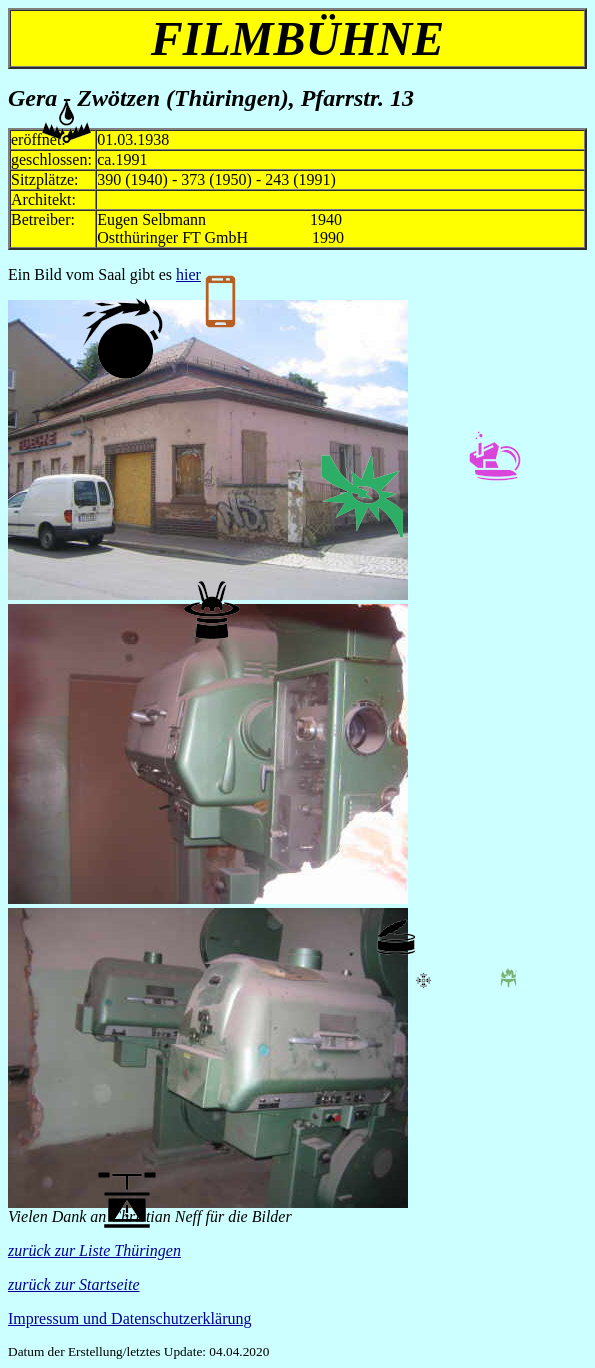 The width and height of the screenshot is (595, 1368). I want to click on select mini-submarine vehicle or unit, so click(495, 456).